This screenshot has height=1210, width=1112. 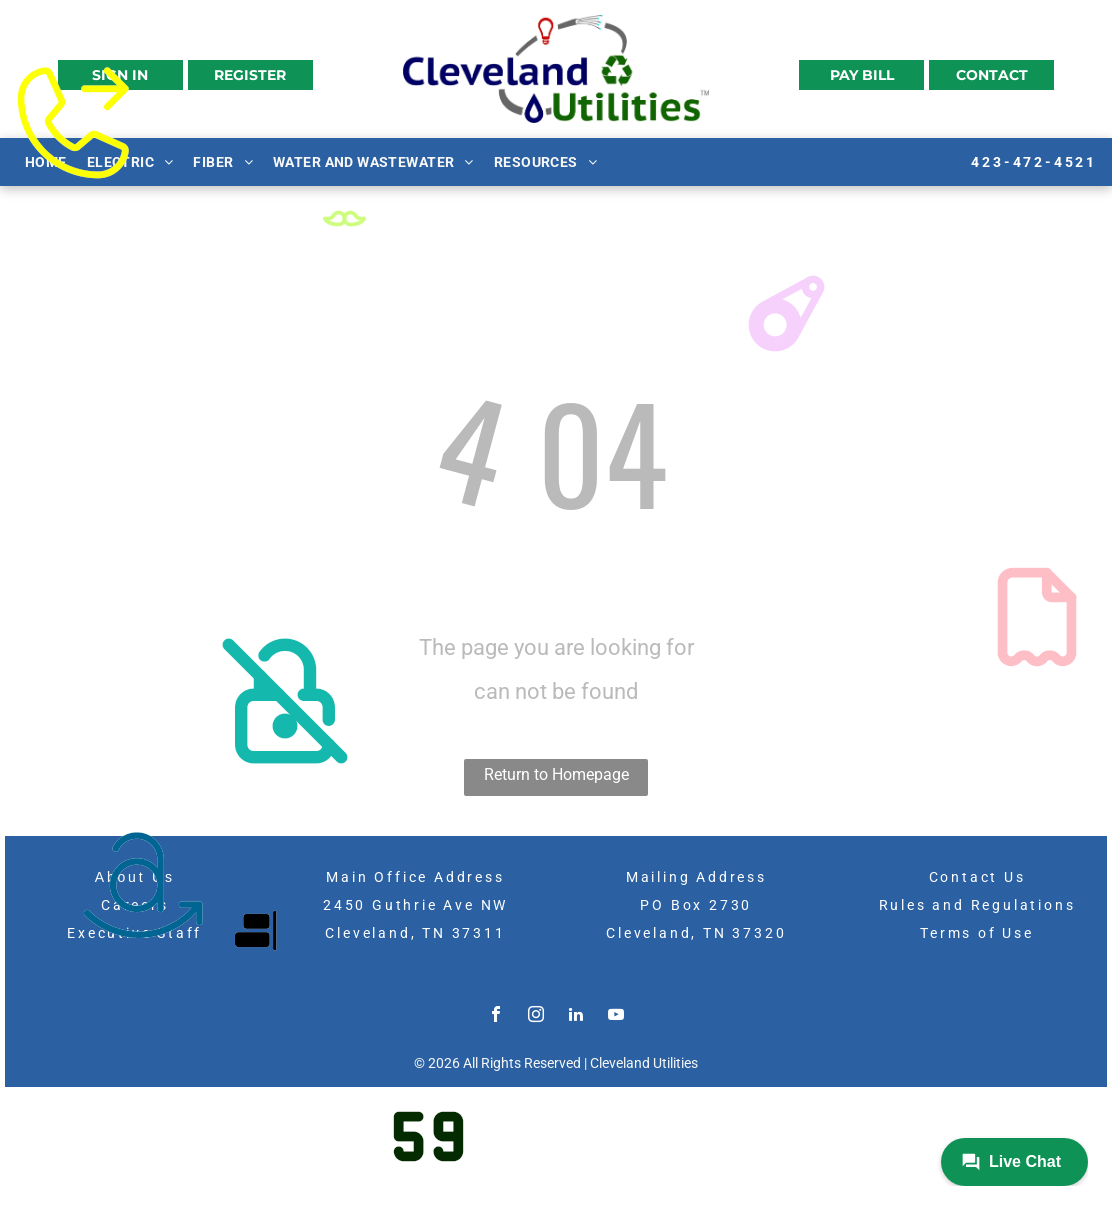 What do you see at coordinates (285, 701) in the screenshot?
I see `unlock or disable security lock` at bounding box center [285, 701].